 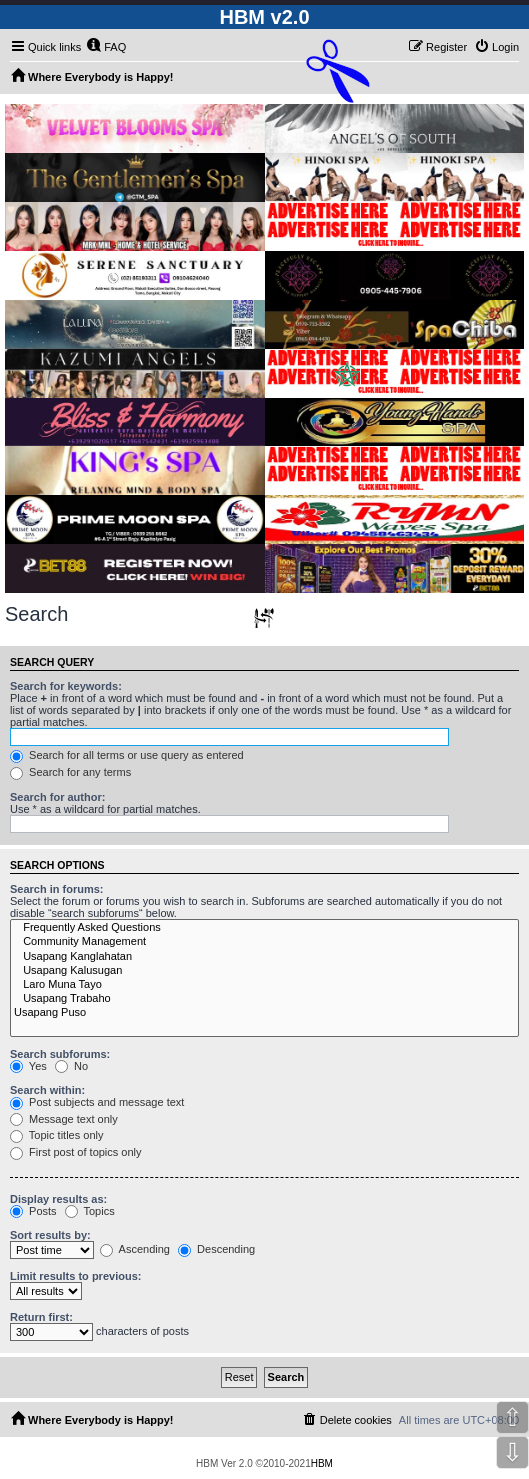 What do you see at coordinates (347, 374) in the screenshot?
I see `select pentacle symbol for game character or item` at bounding box center [347, 374].